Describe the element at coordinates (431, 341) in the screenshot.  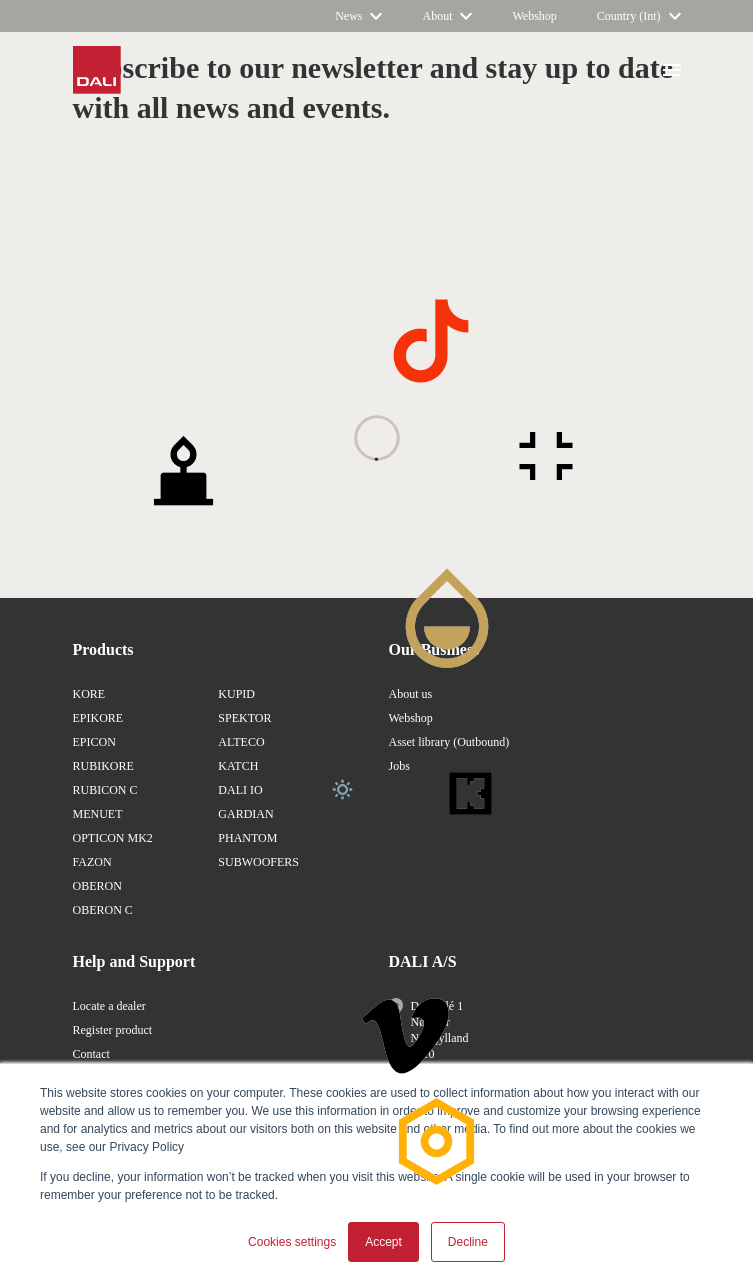
I see `open the TikTok app` at that location.